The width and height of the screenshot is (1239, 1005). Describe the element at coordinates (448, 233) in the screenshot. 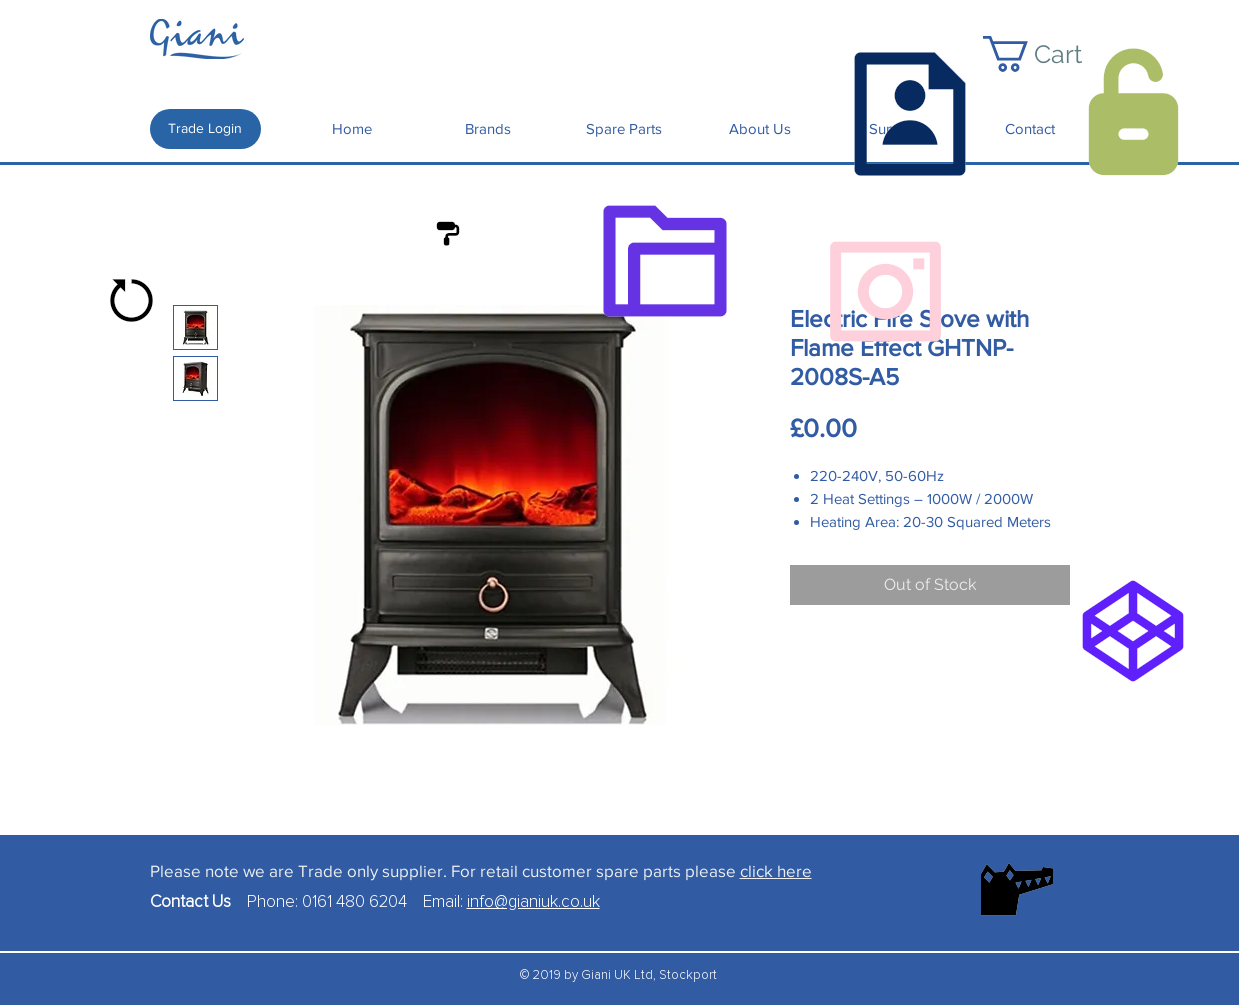

I see `customize theme or appearance settings` at that location.